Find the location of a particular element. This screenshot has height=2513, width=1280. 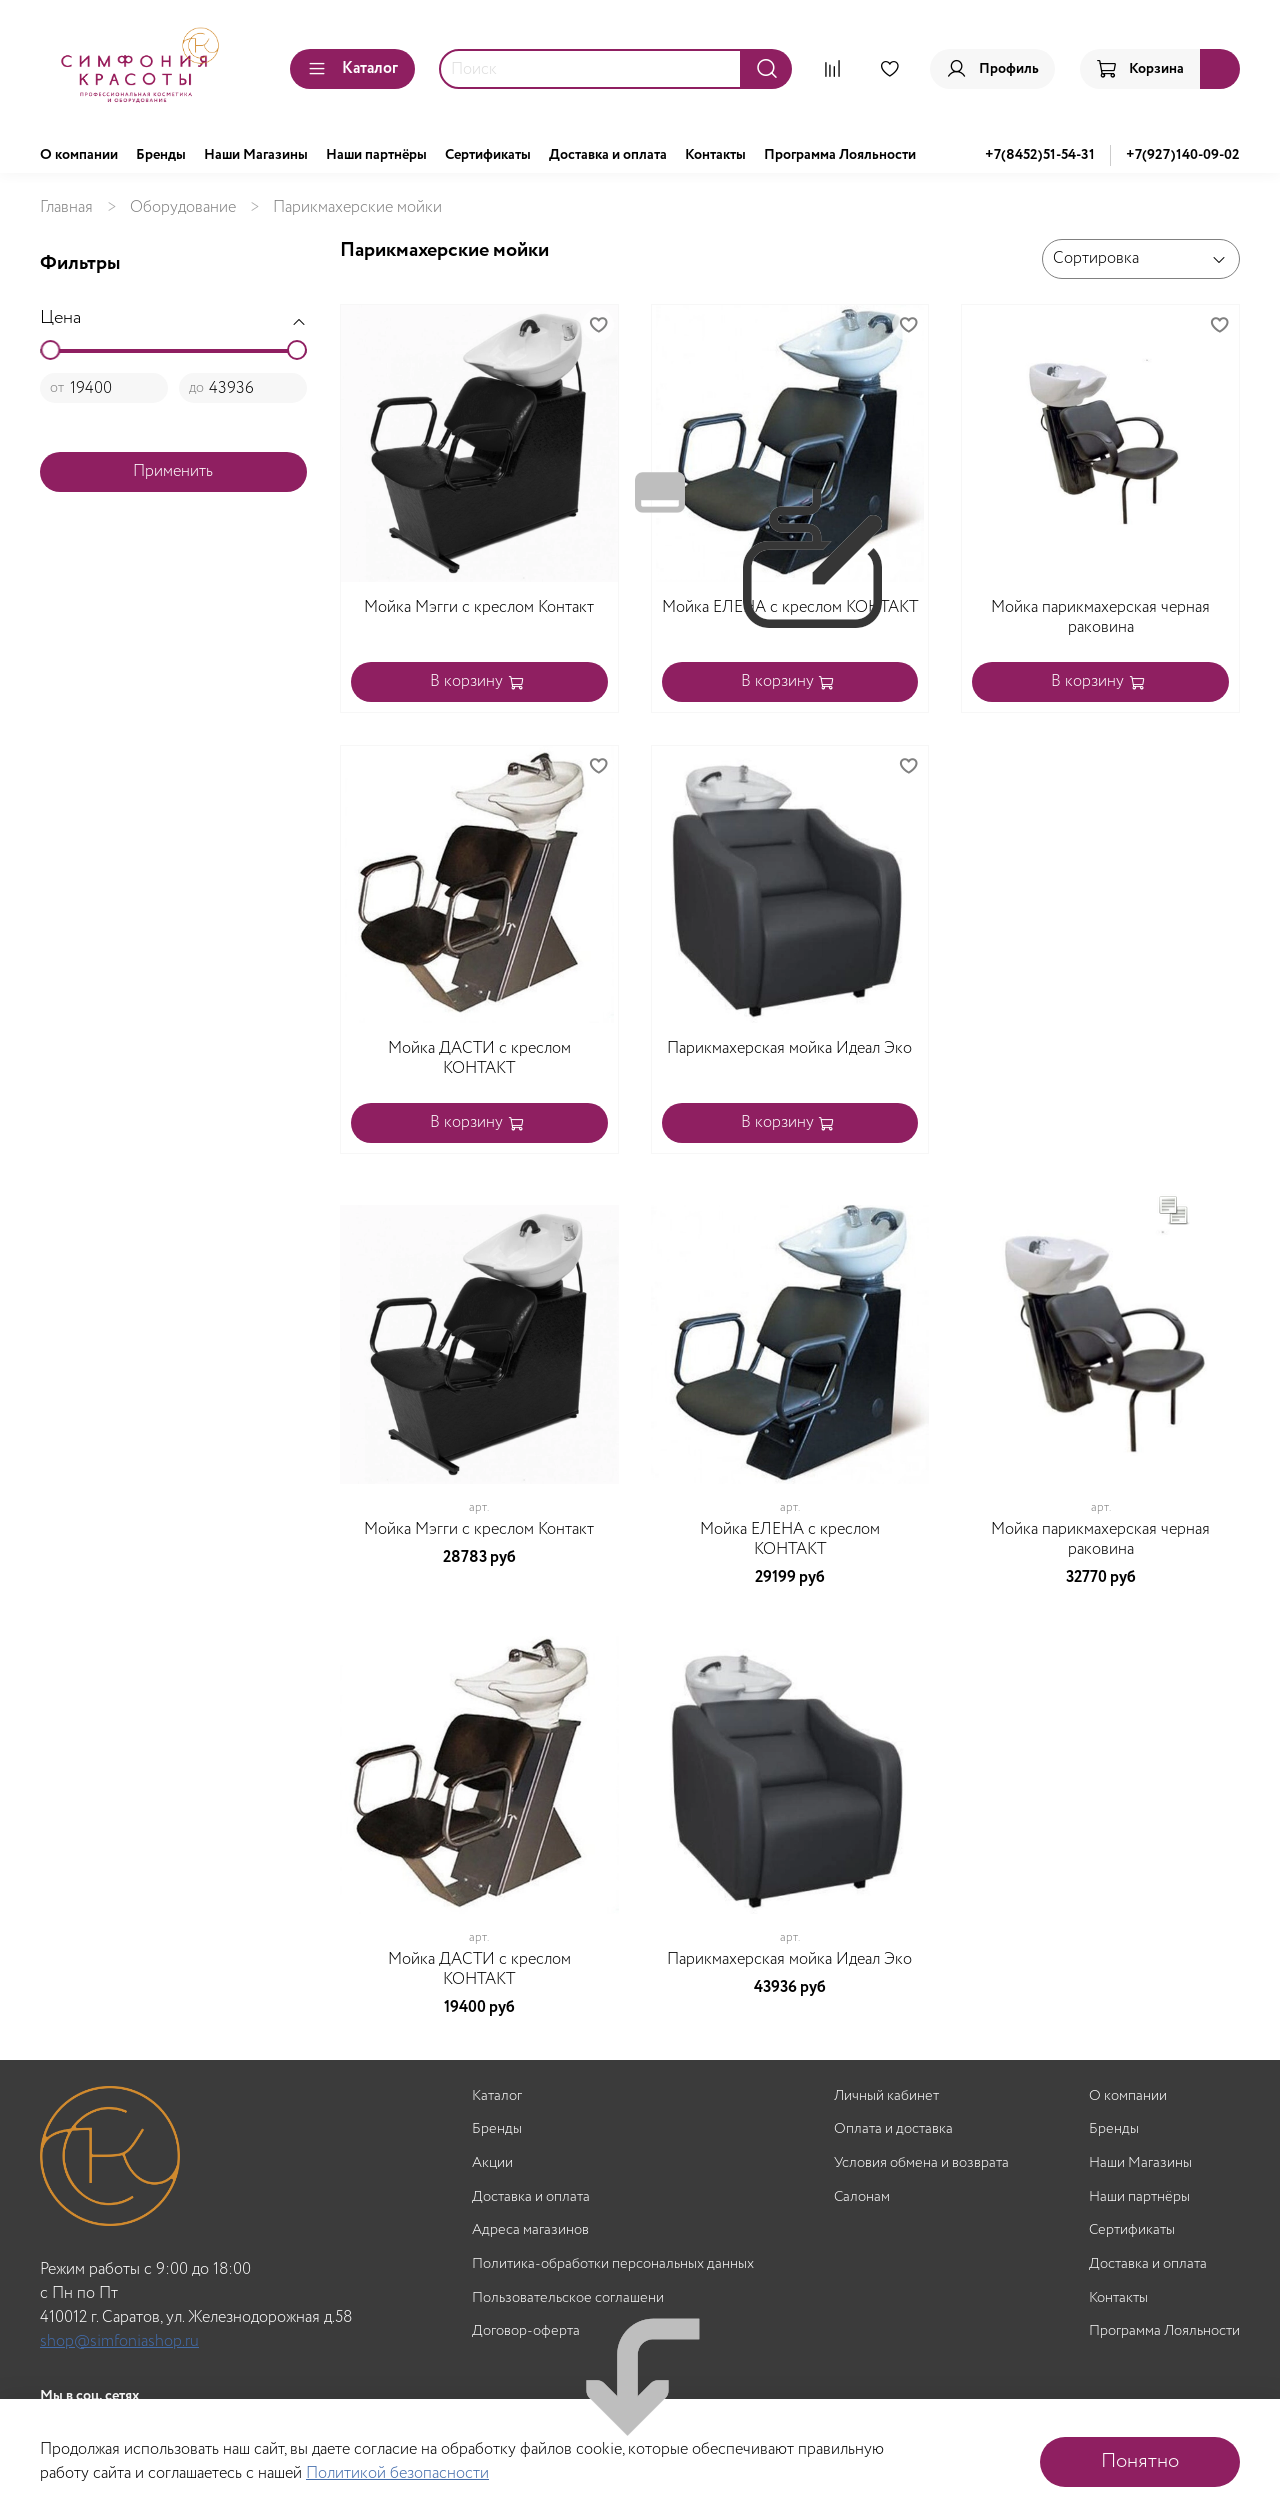

rotate object counterclockwise is located at coordinates (648, 2370).